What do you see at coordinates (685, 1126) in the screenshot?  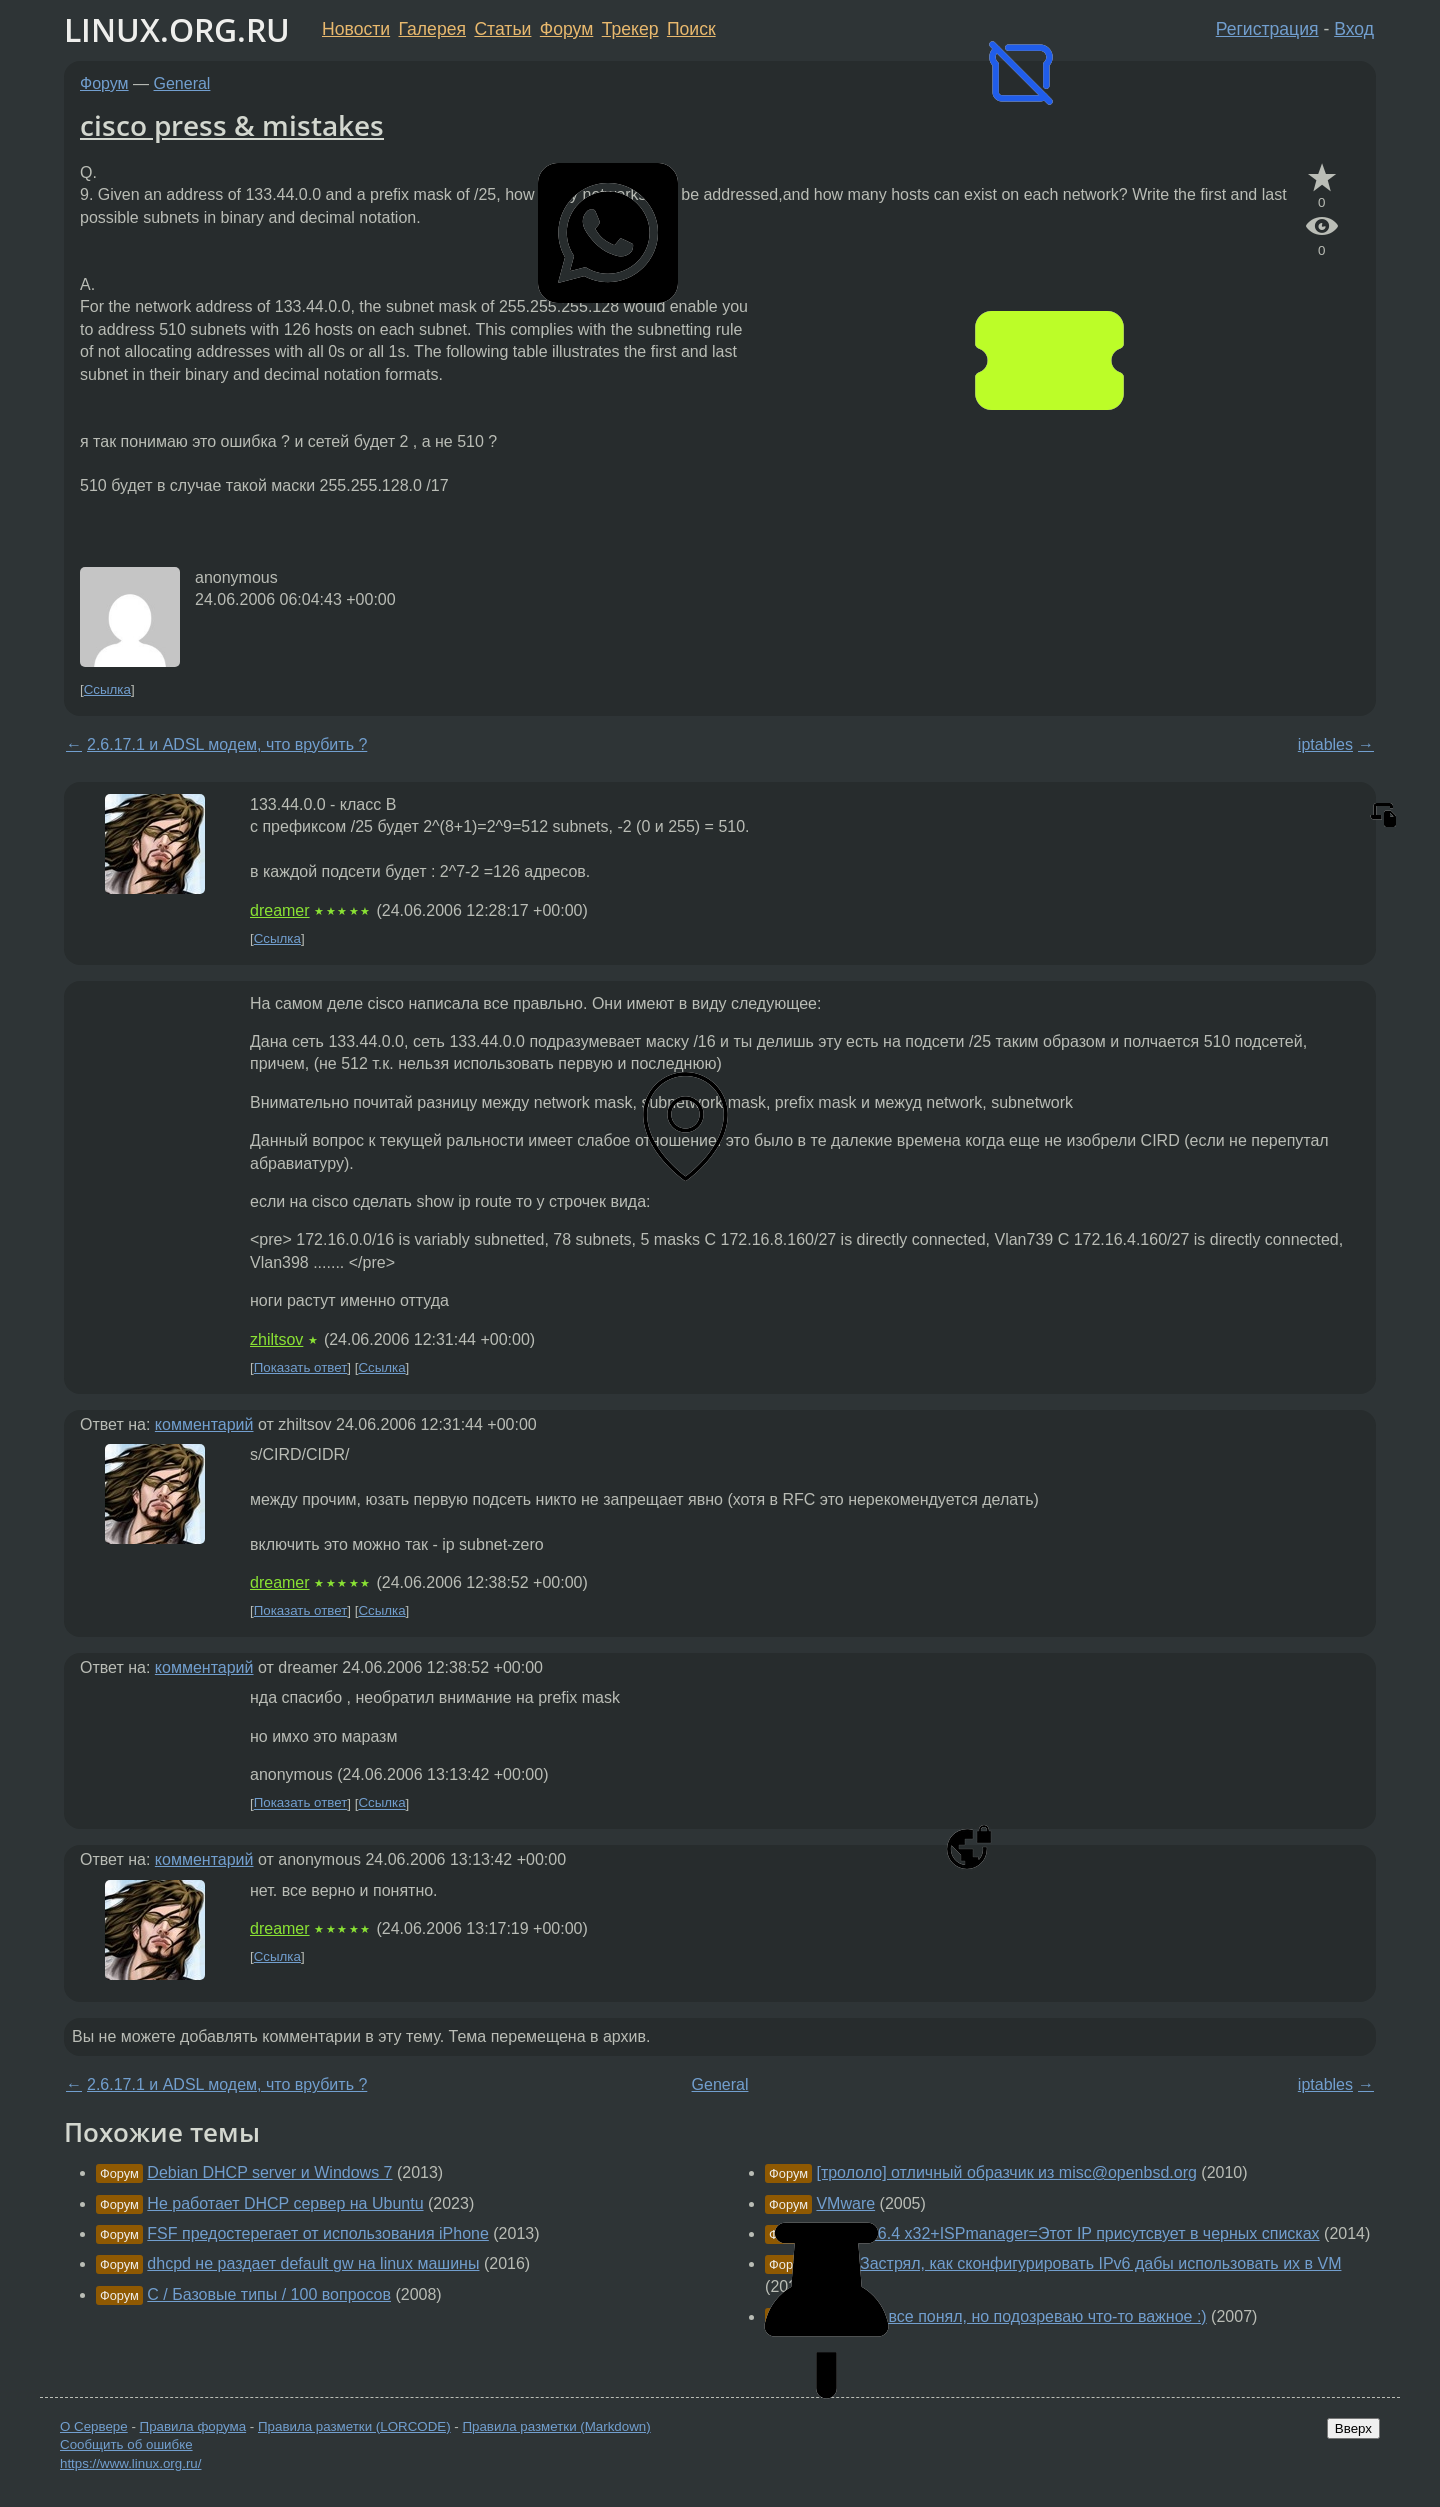 I see `view or set a location on the map` at bounding box center [685, 1126].